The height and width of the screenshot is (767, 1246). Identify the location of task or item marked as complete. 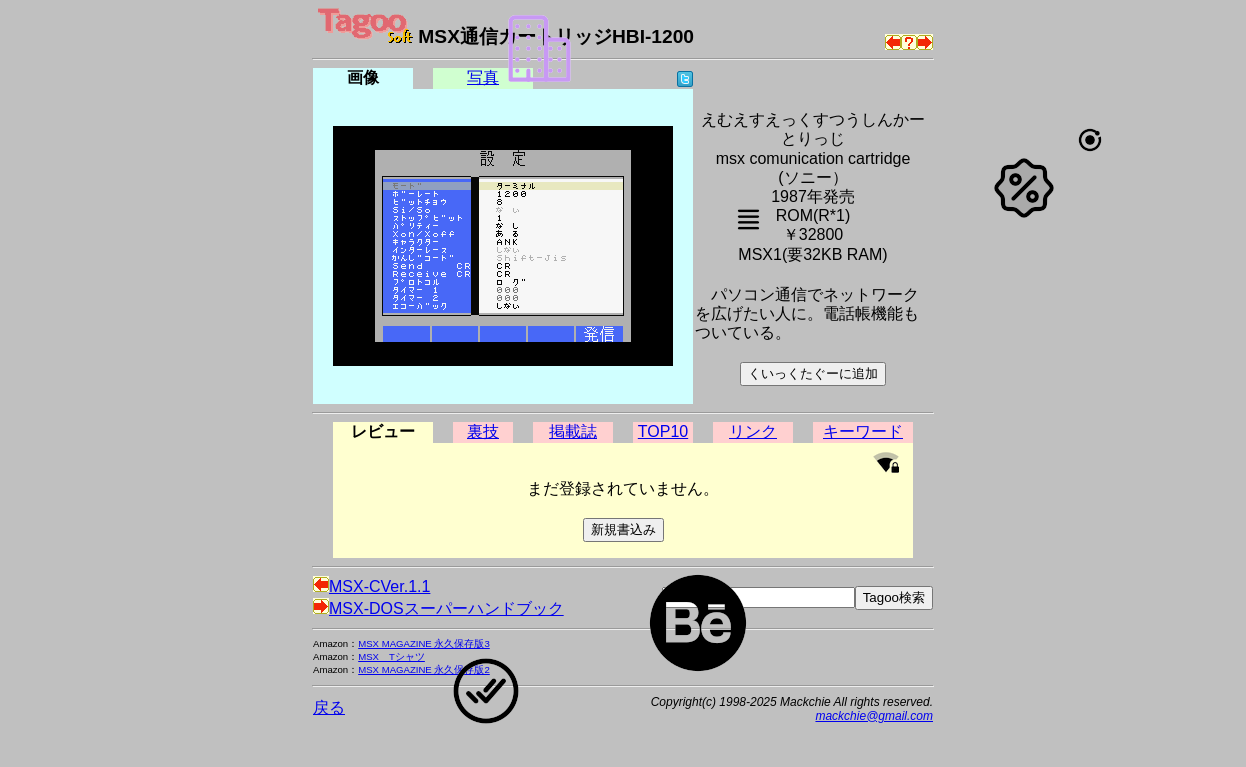
(486, 691).